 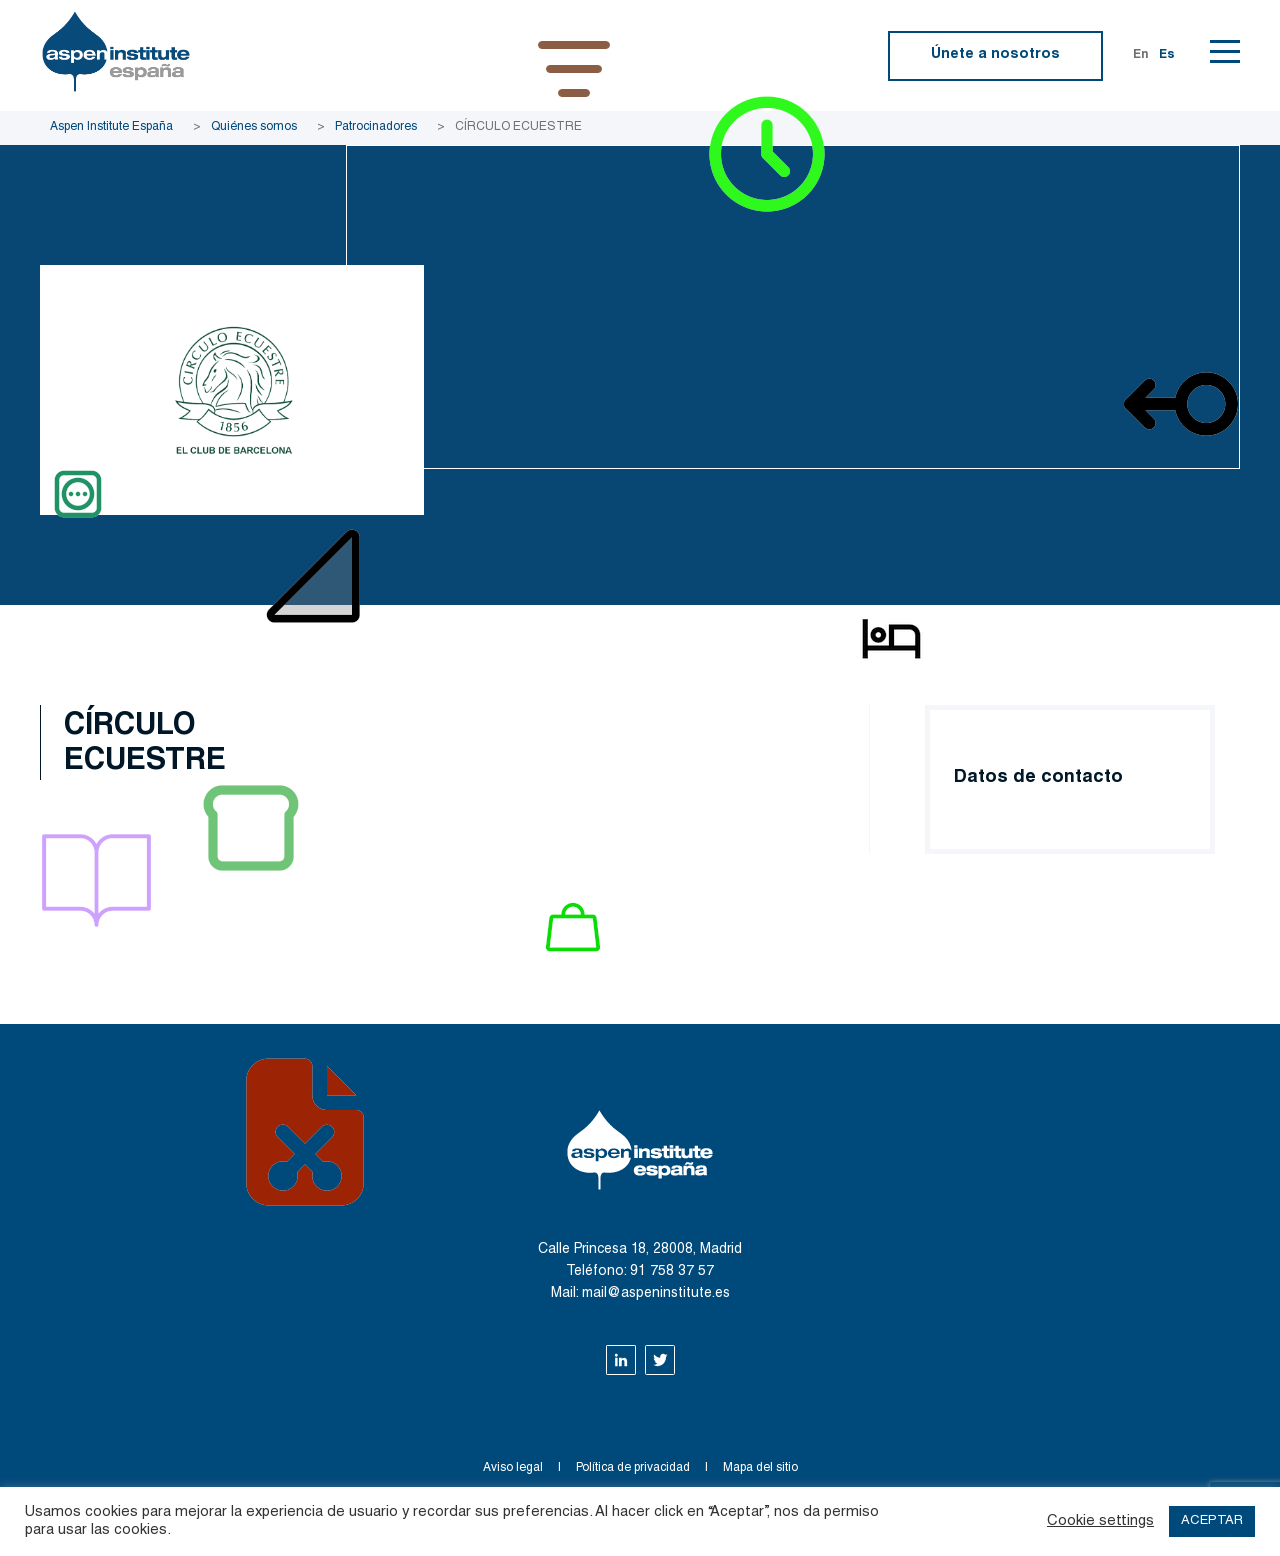 What do you see at coordinates (305, 1132) in the screenshot?
I see `cut or trim a document` at bounding box center [305, 1132].